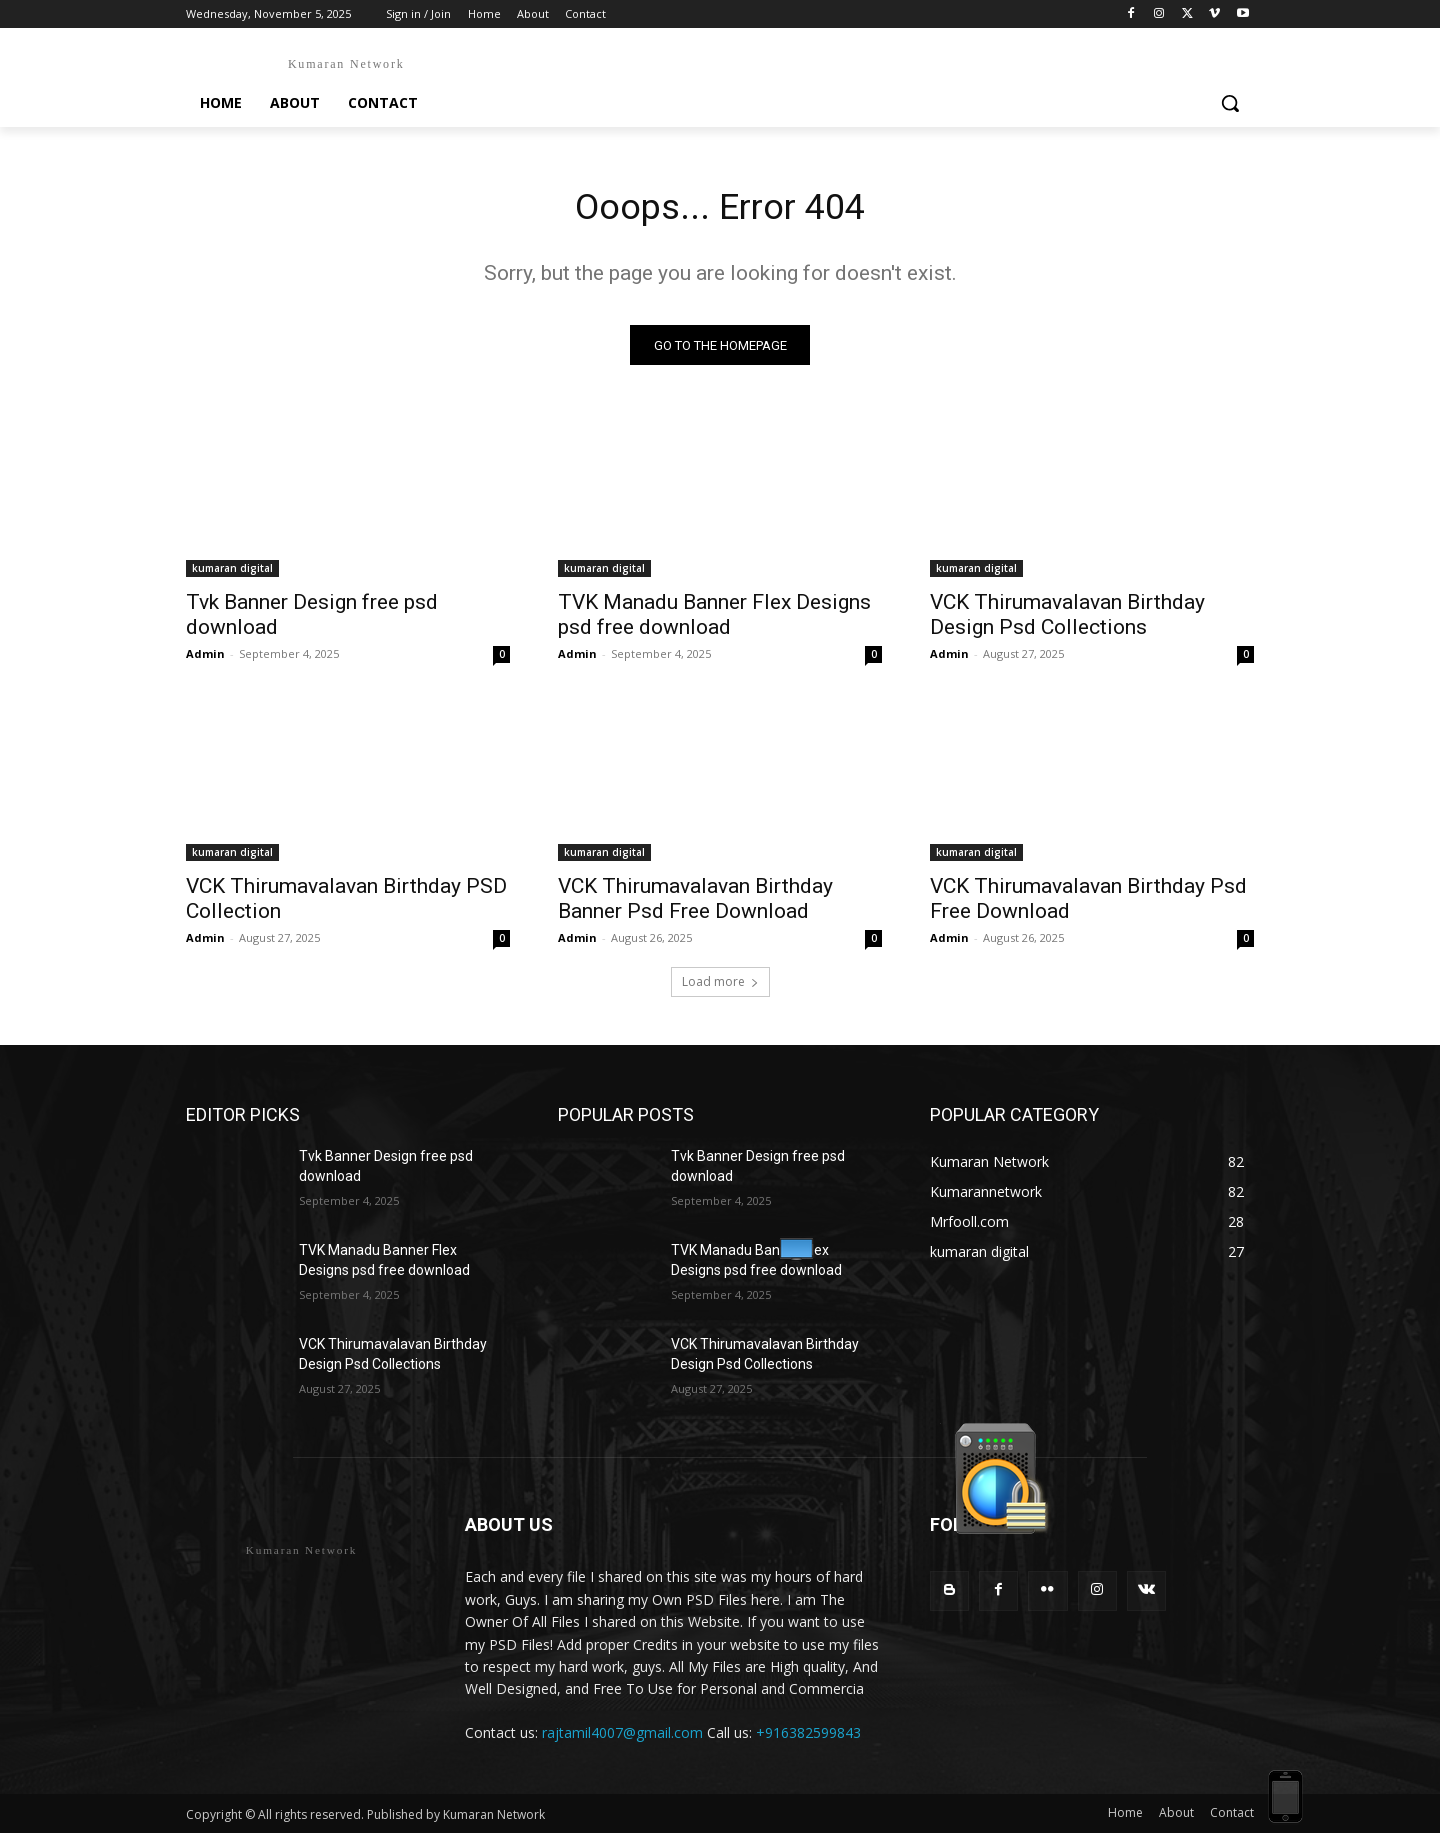 The image size is (1440, 1839). I want to click on indicates a locked RAID 1 storage array, so click(995, 1478).